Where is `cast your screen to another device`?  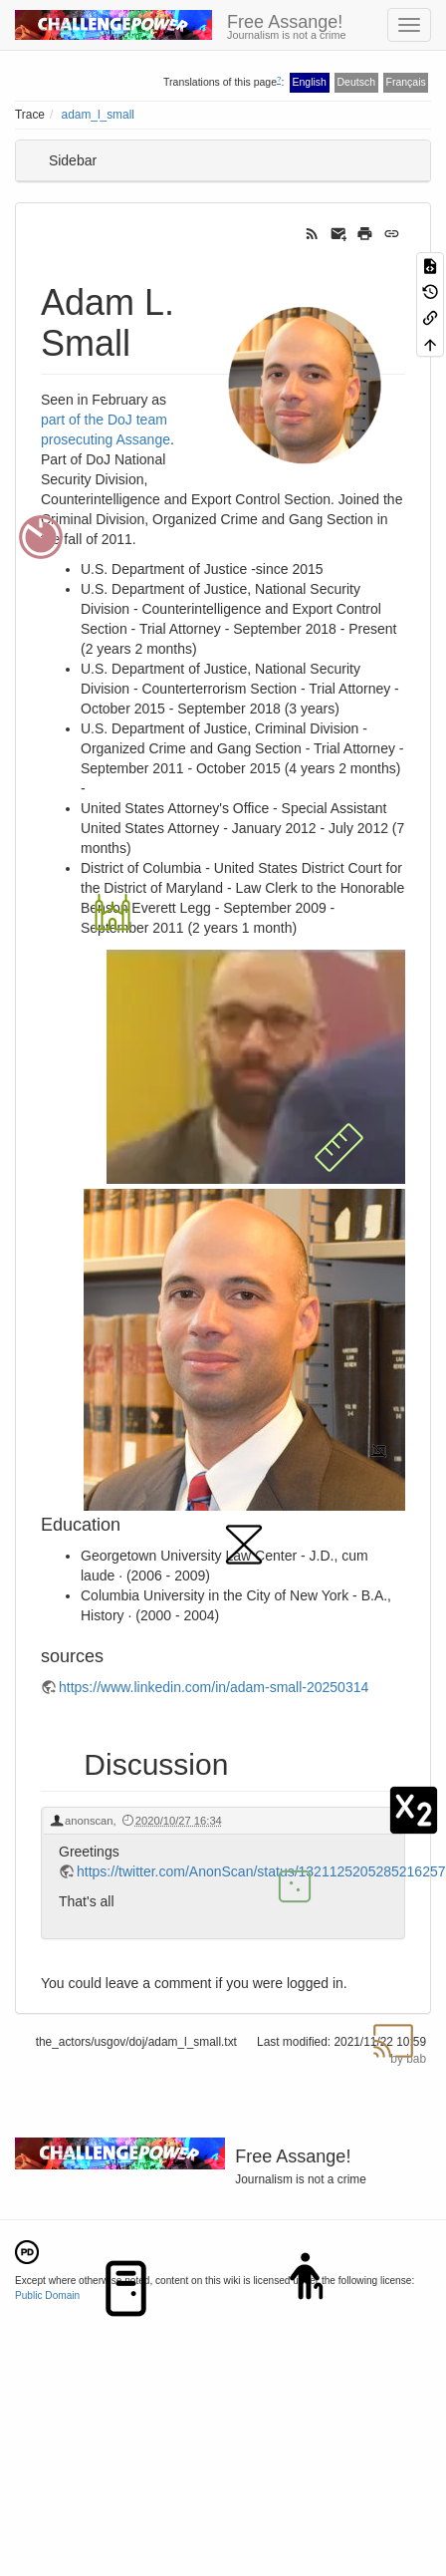 cast your screen to another device is located at coordinates (393, 2041).